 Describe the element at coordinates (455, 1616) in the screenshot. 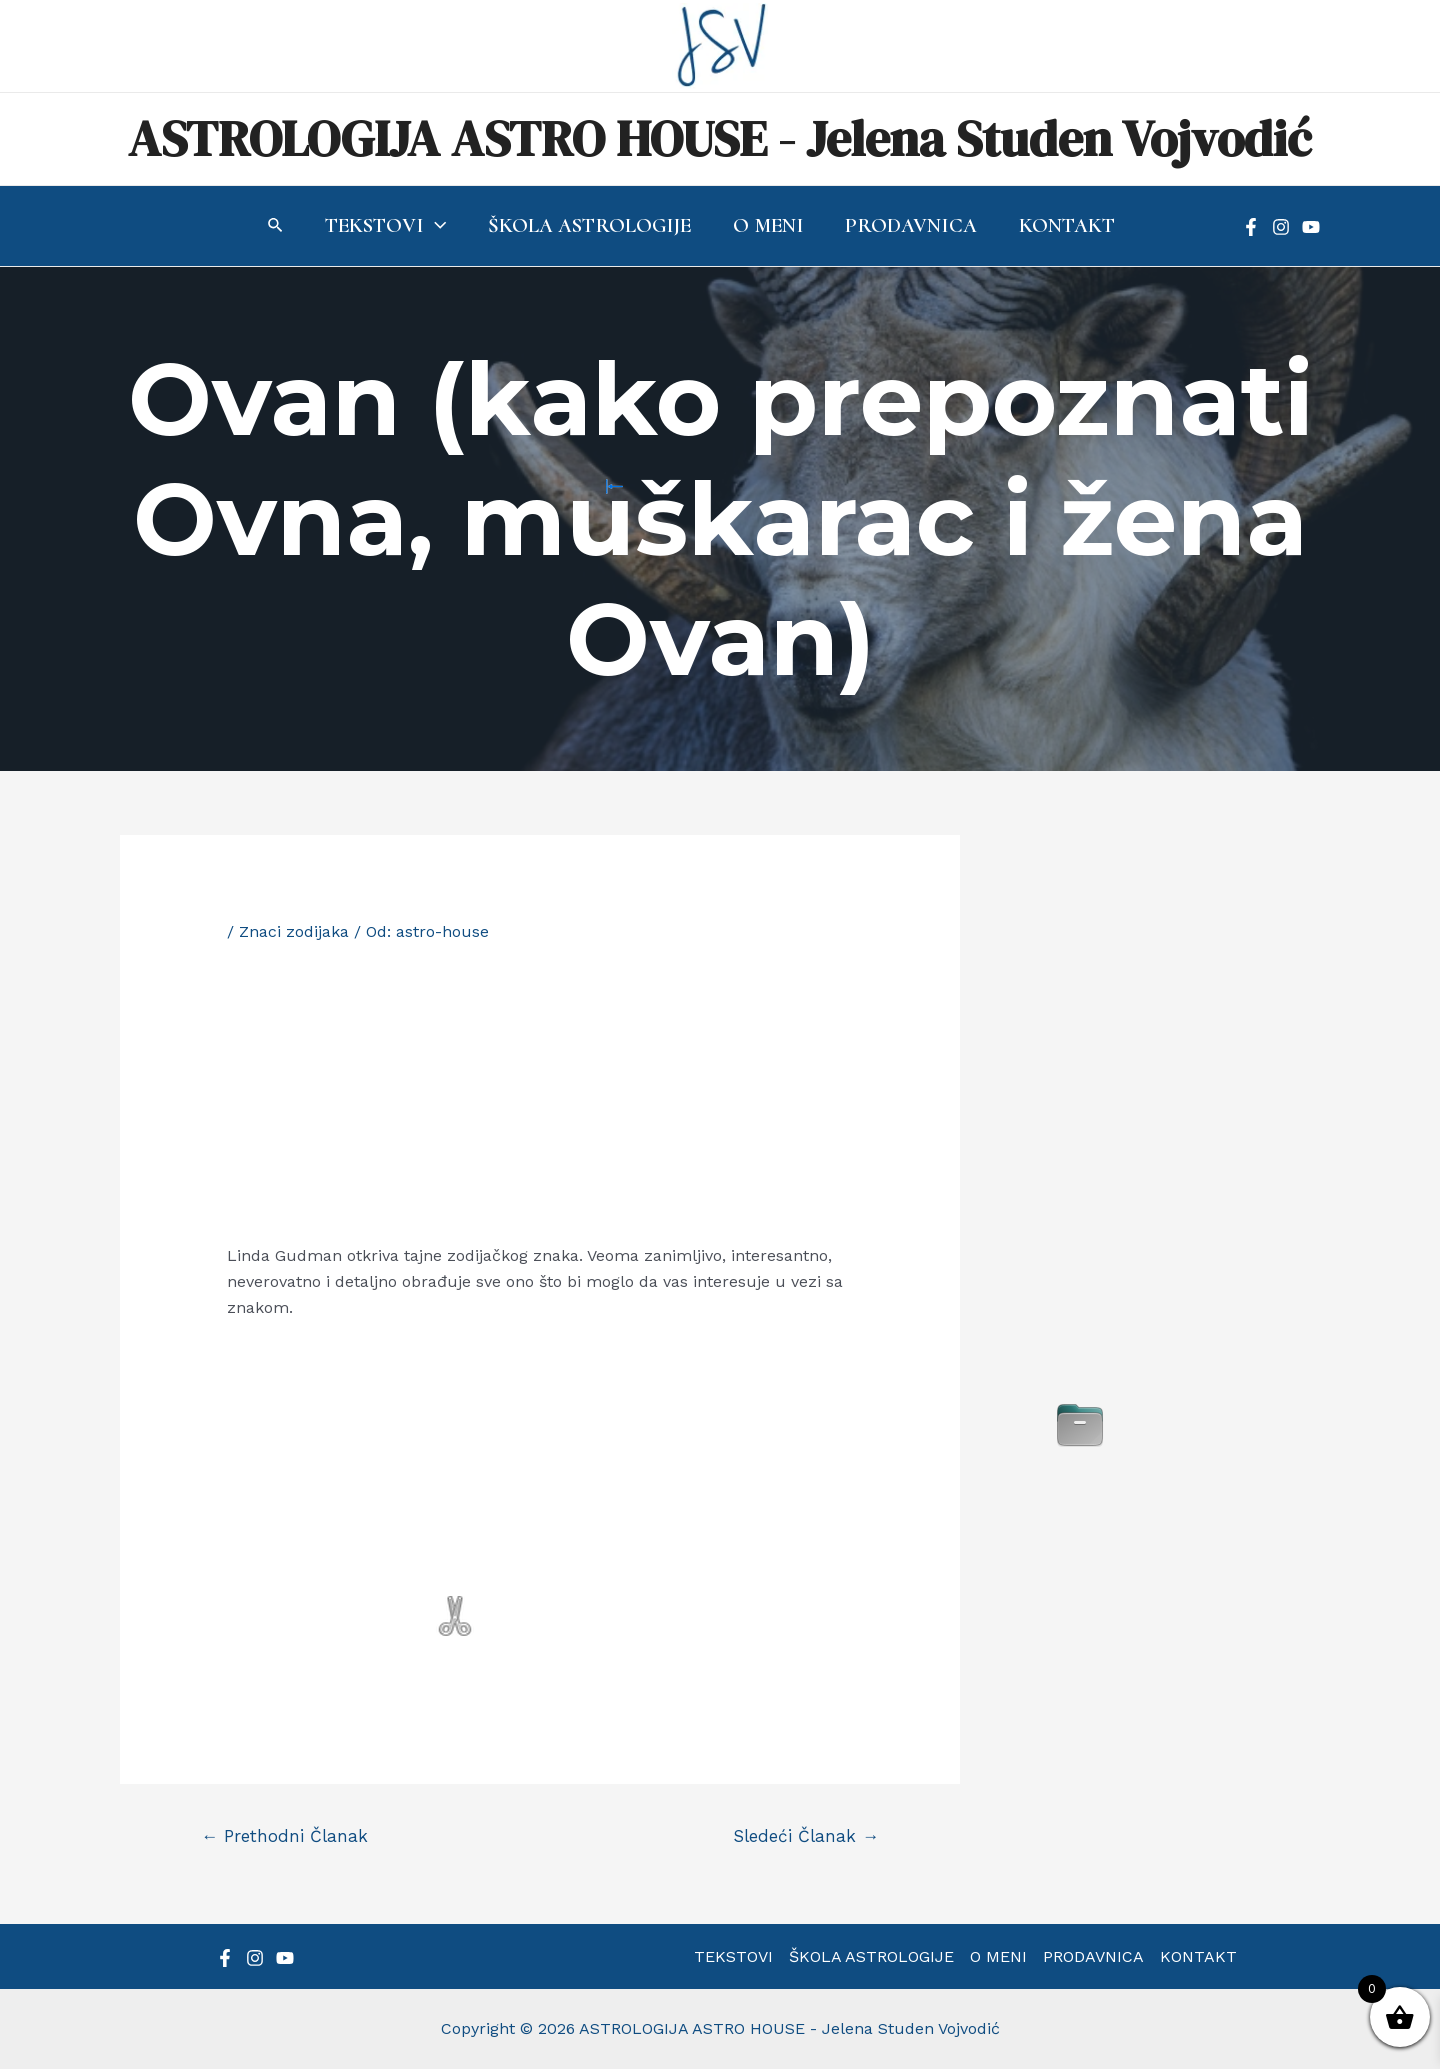

I see `cut selected content to clipboard` at that location.